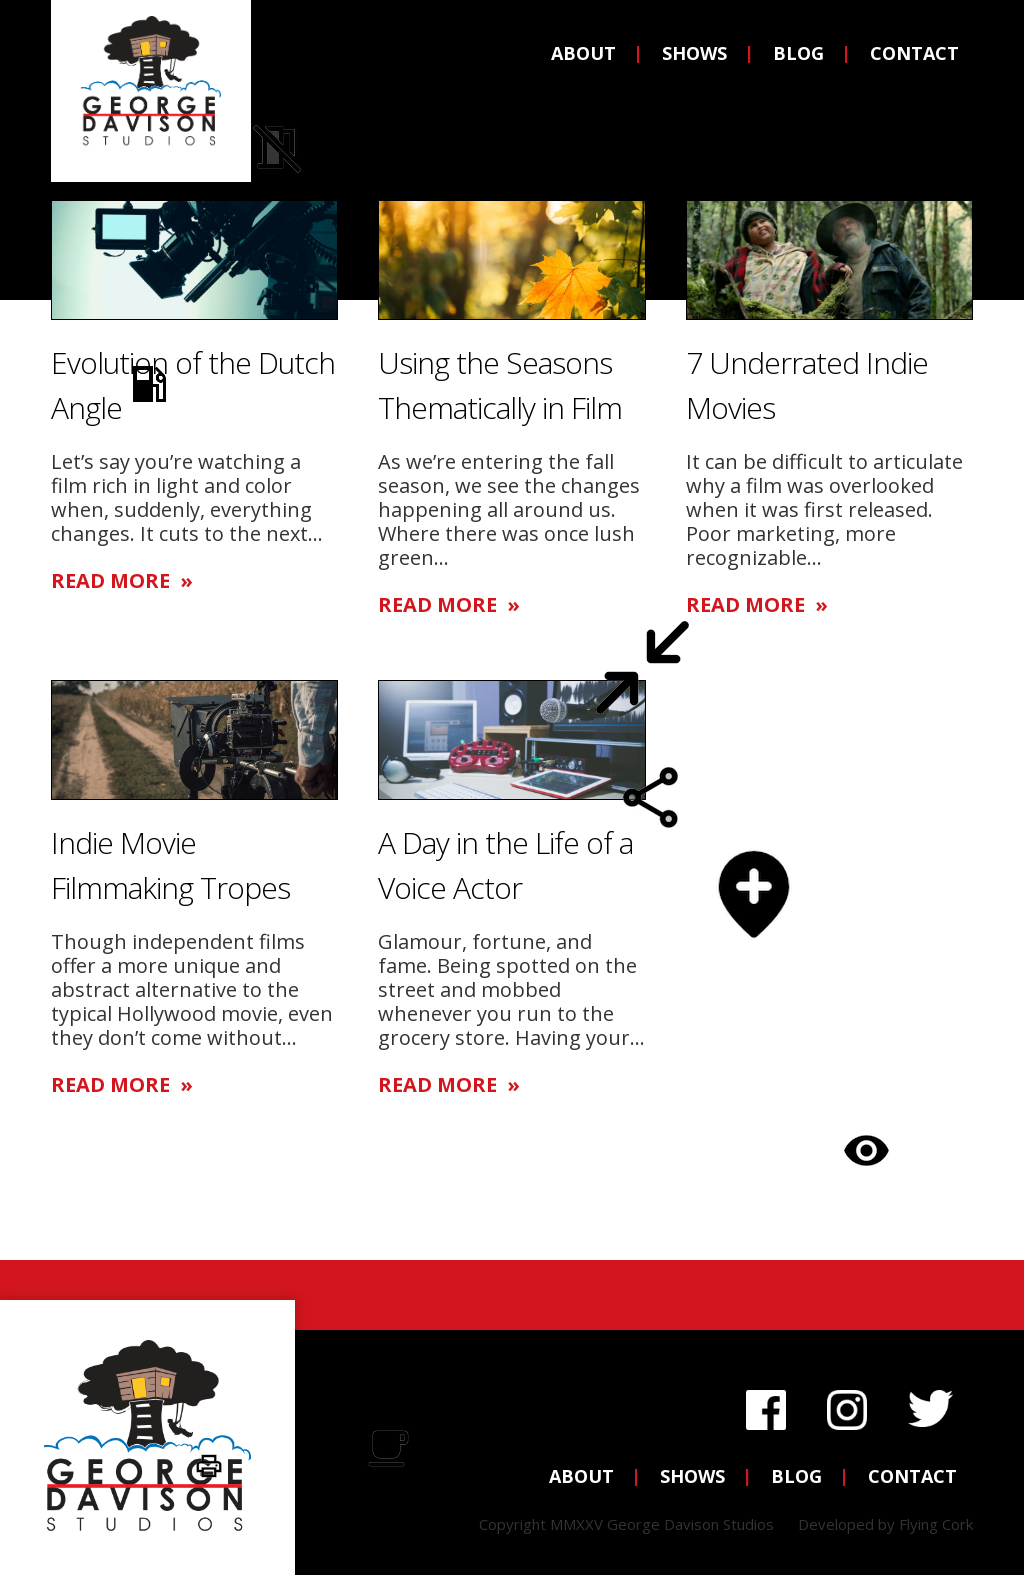 The width and height of the screenshot is (1024, 1575). I want to click on minimize or collapse the current window, so click(642, 667).